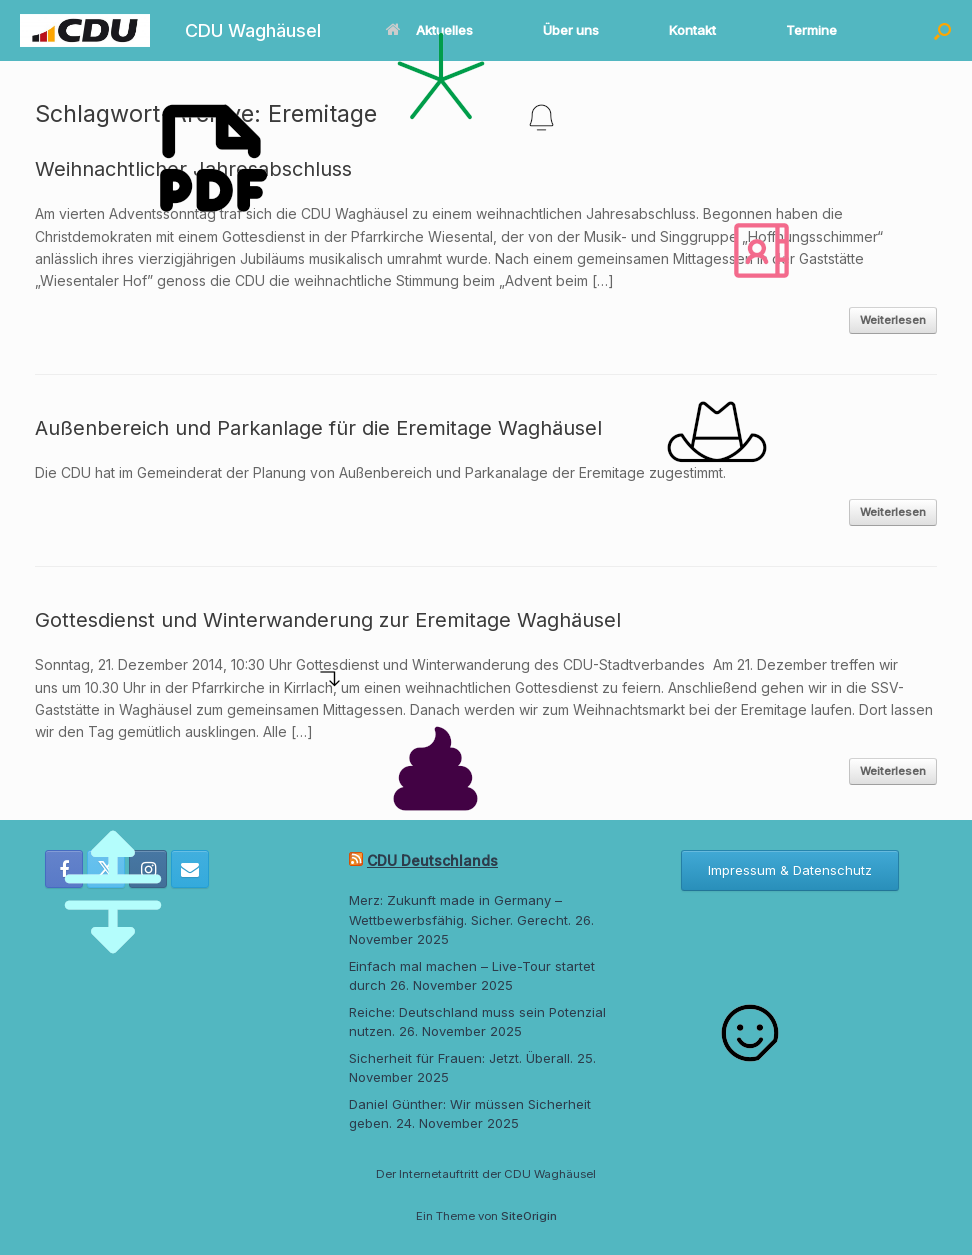 This screenshot has height=1255, width=972. Describe the element at coordinates (330, 678) in the screenshot. I see `move item right then down` at that location.